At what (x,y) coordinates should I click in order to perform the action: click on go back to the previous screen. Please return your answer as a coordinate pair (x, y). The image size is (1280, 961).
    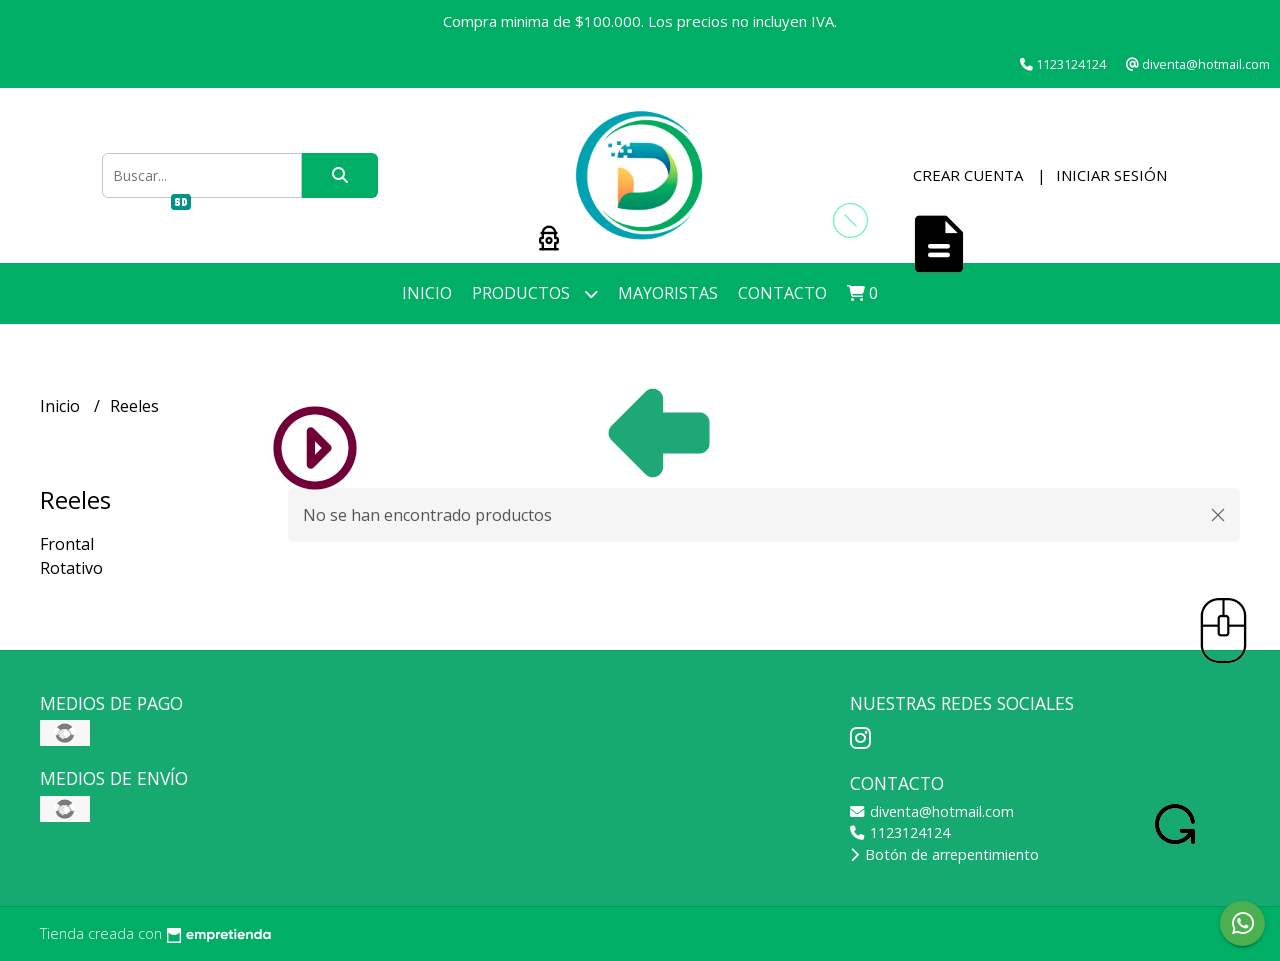
    Looking at the image, I should click on (658, 433).